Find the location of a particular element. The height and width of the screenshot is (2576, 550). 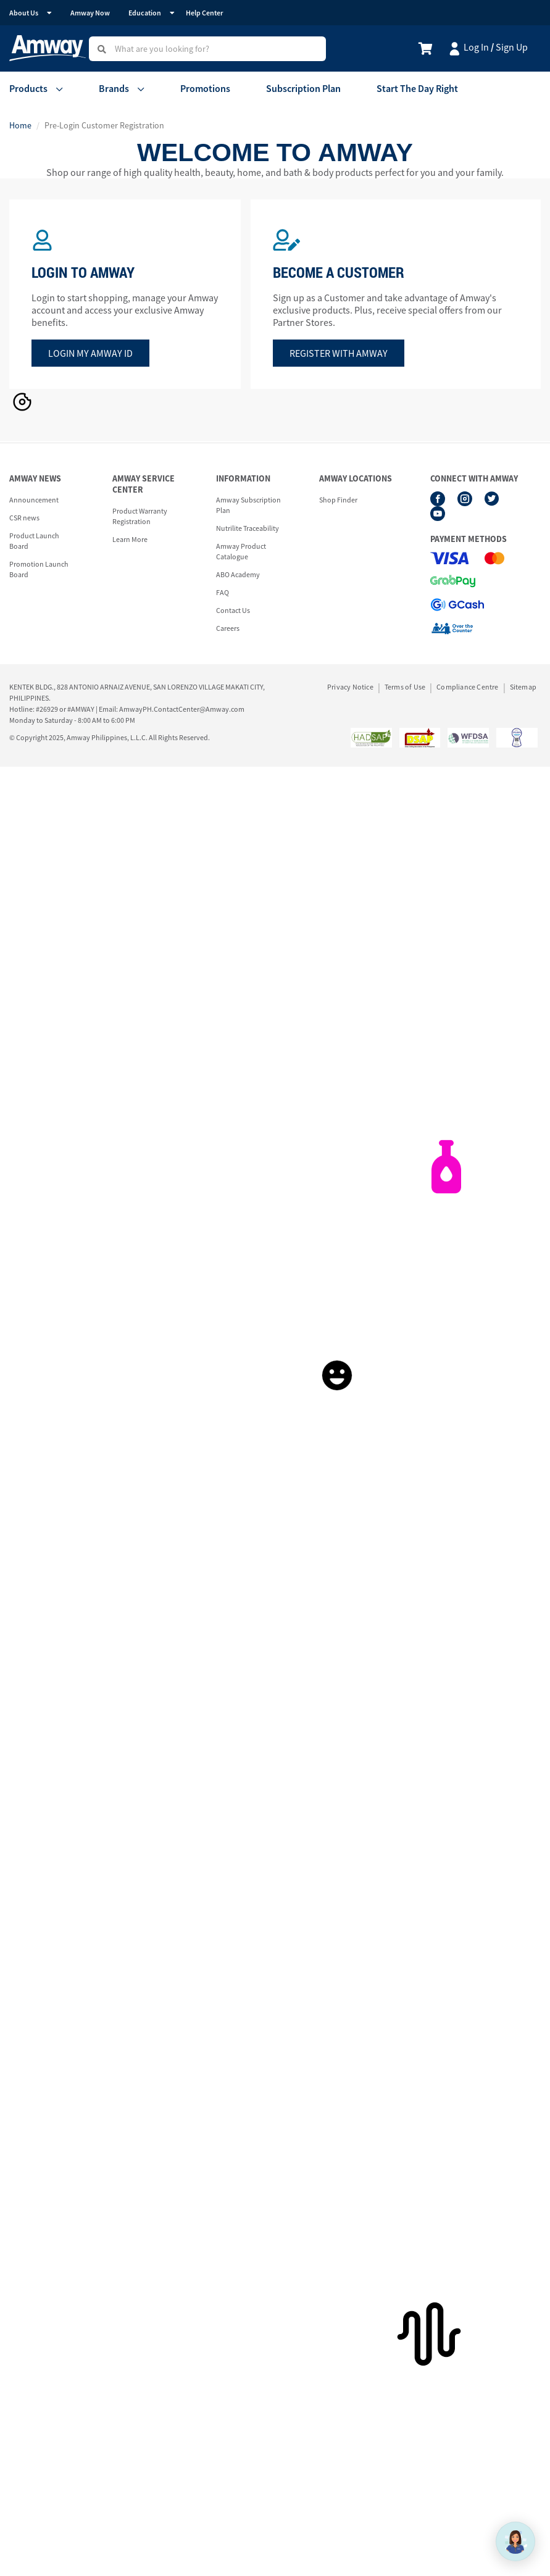

access food or bakery category is located at coordinates (22, 402).